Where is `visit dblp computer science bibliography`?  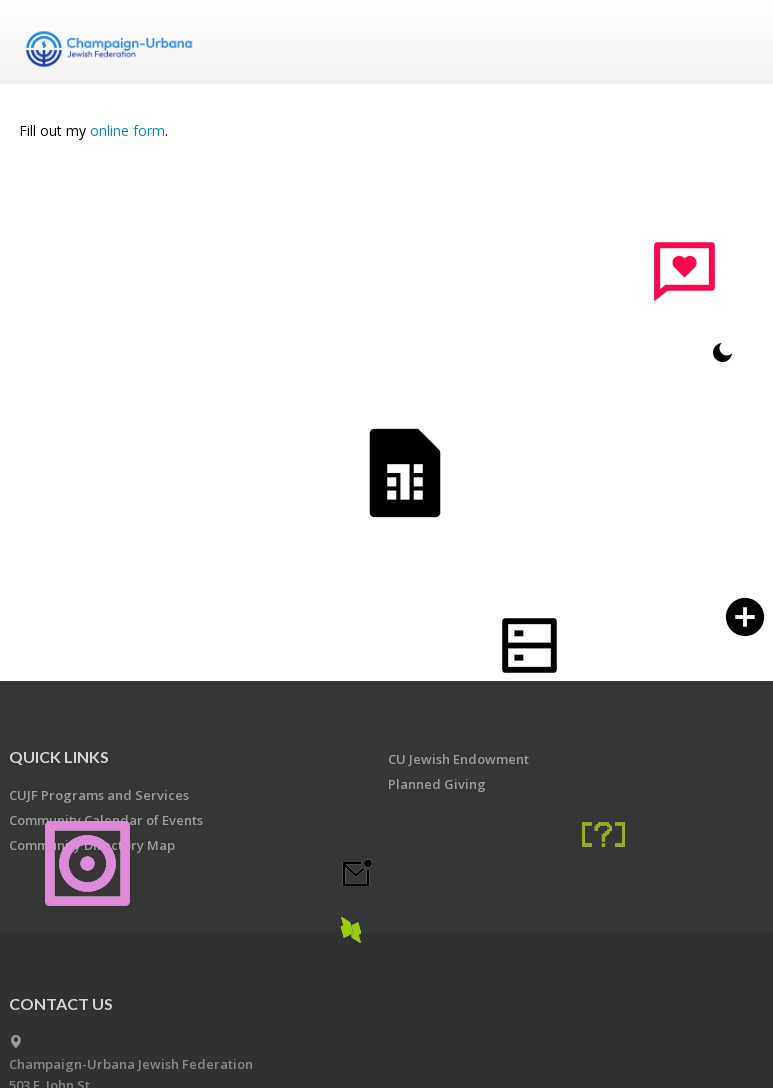
visit dblp computer science bibliography is located at coordinates (351, 930).